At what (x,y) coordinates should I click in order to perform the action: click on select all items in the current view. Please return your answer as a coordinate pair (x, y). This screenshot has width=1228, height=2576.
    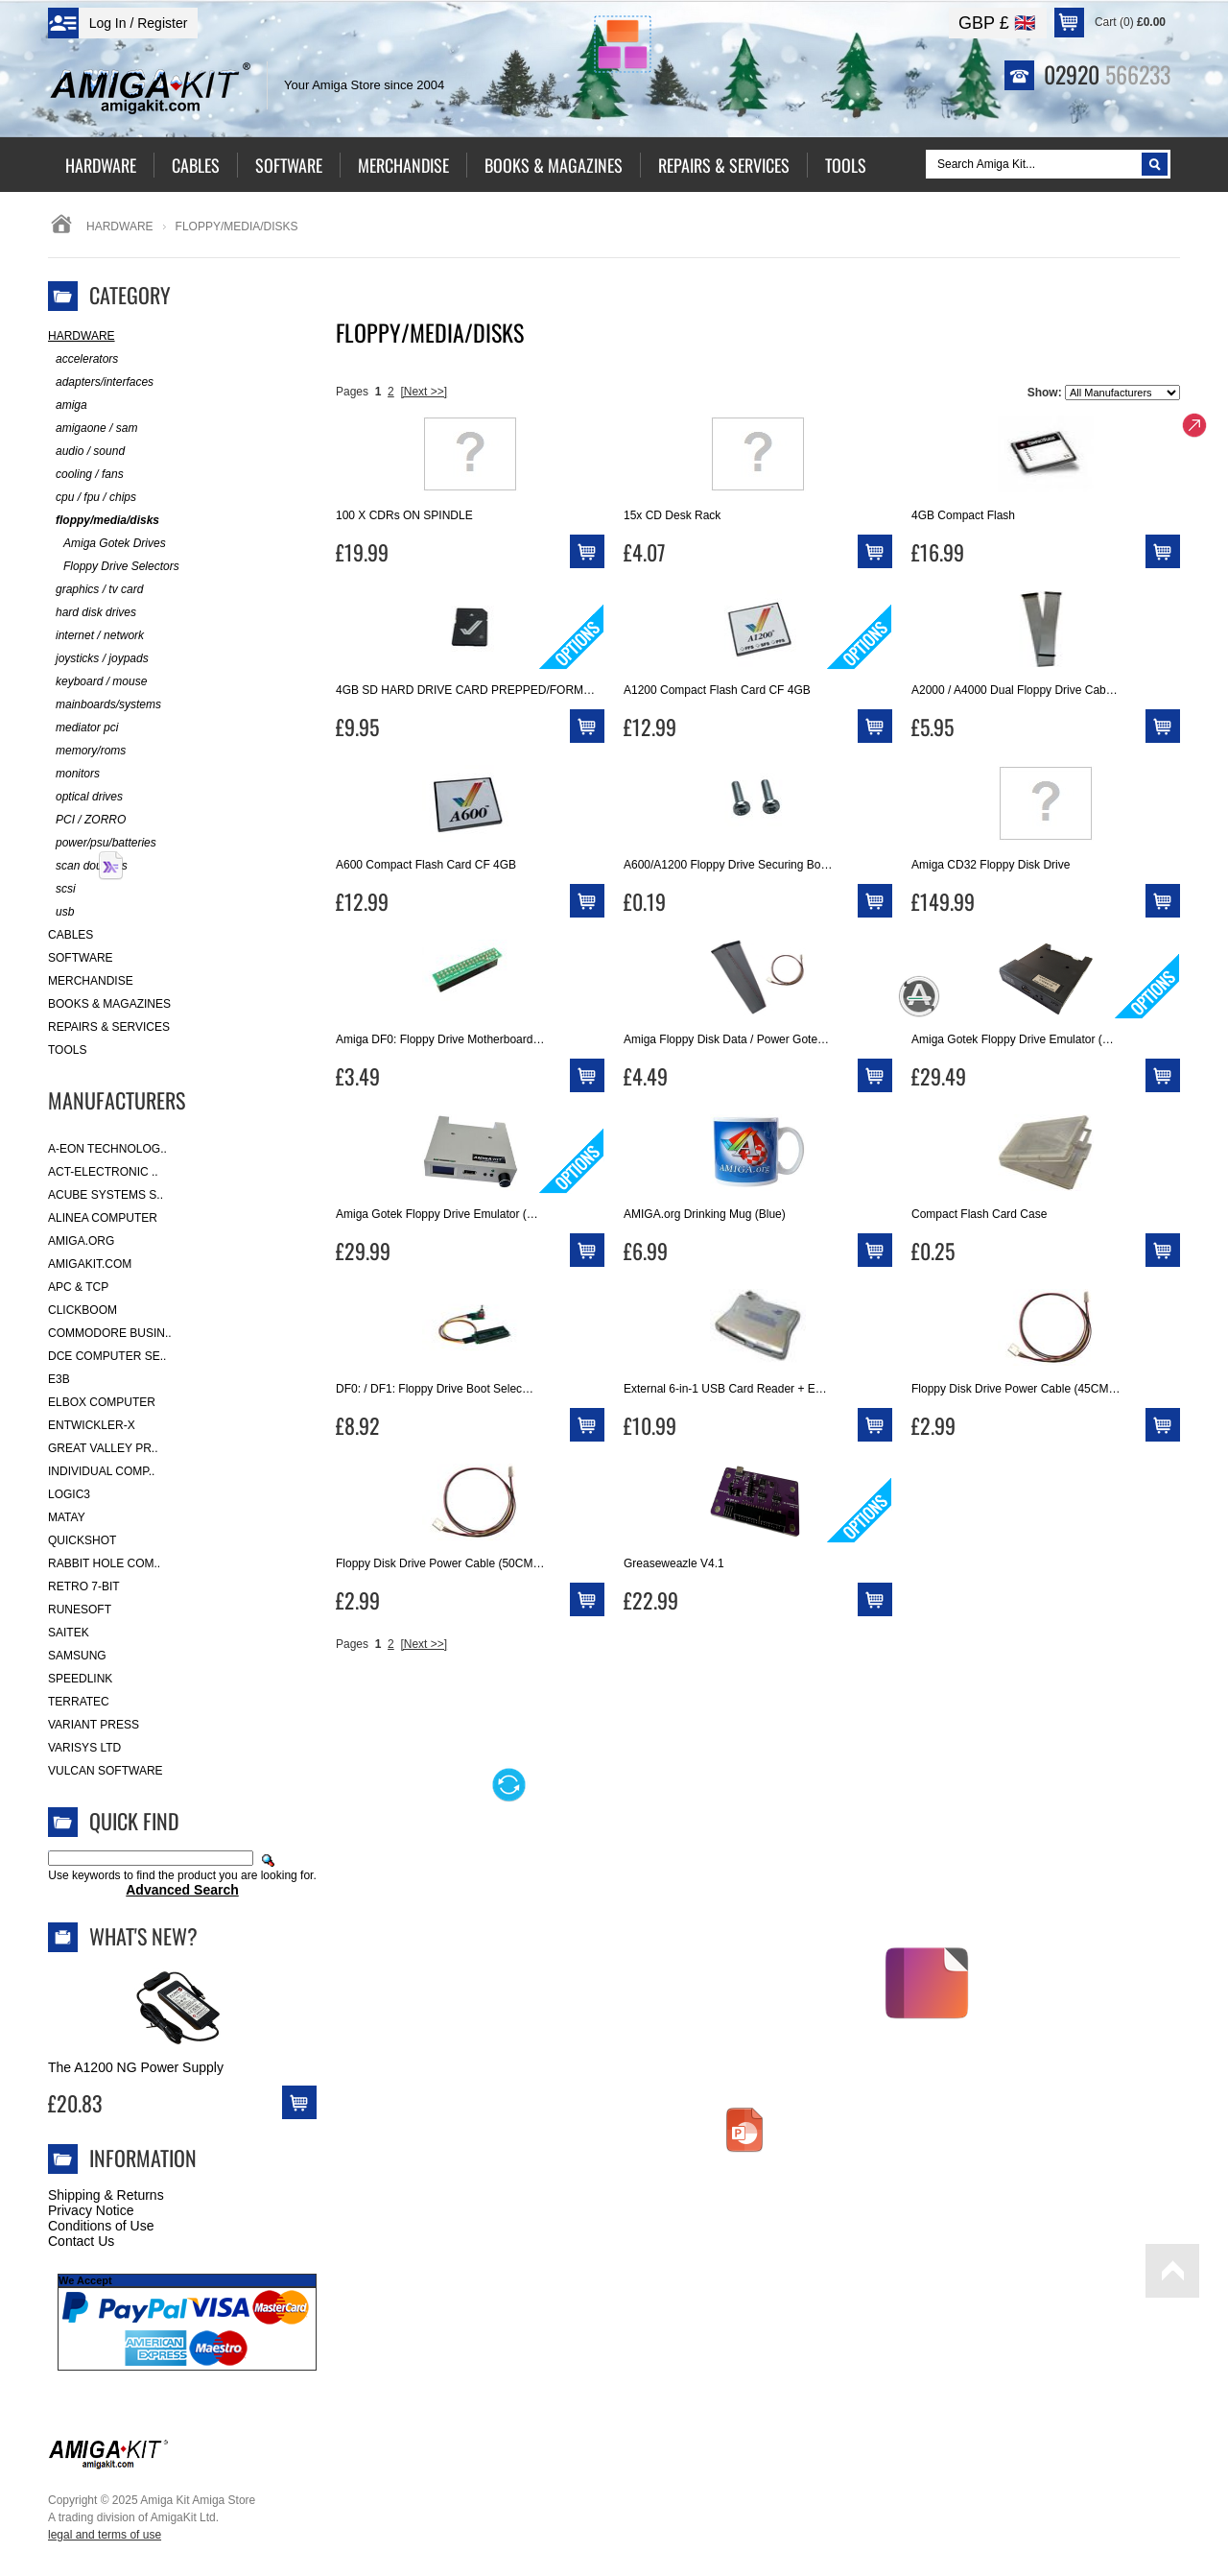
    Looking at the image, I should click on (623, 44).